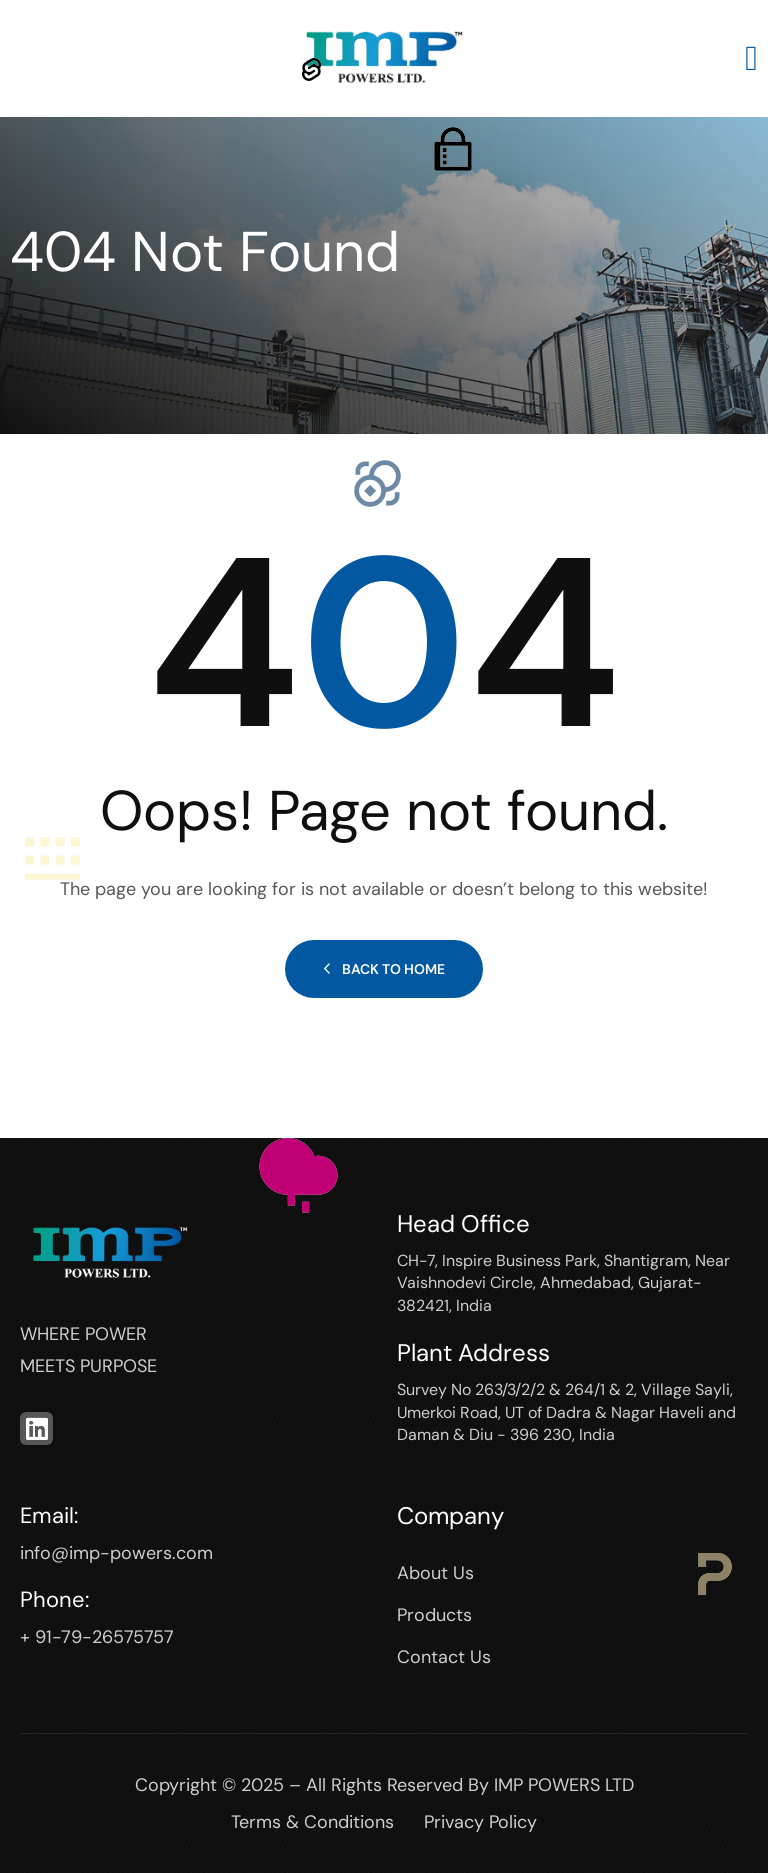 The image size is (768, 1873). Describe the element at coordinates (298, 1173) in the screenshot. I see `indicates light rain or drizzle conditions` at that location.